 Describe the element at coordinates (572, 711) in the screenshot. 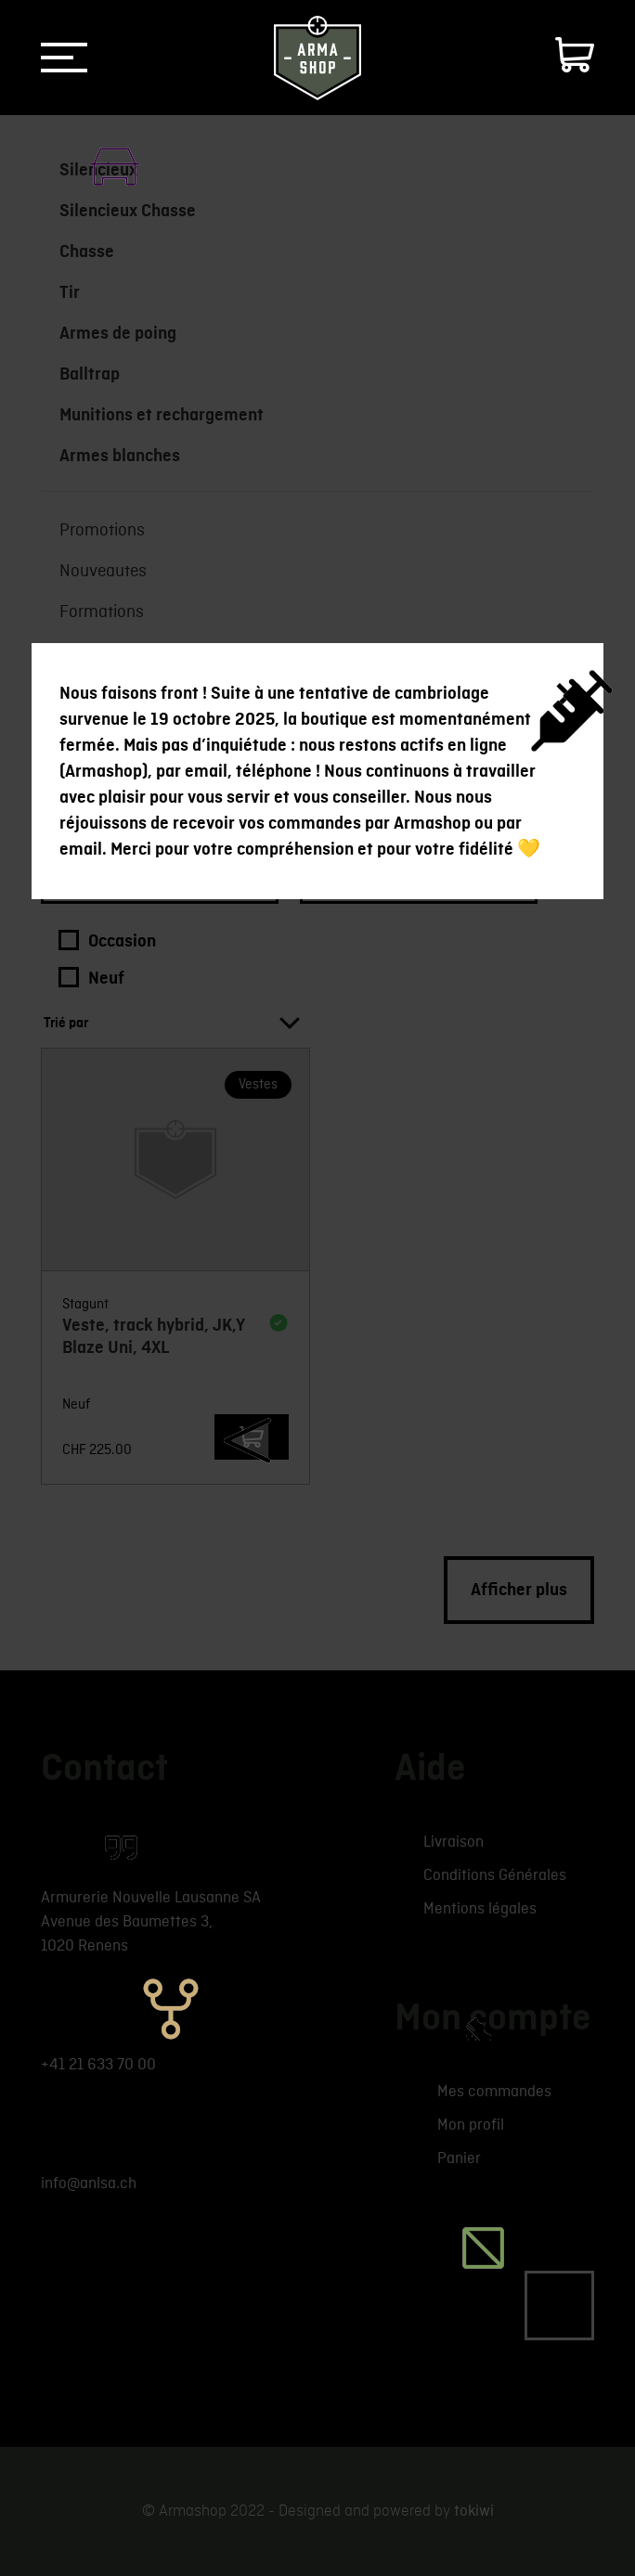

I see `access vaccination or medical records` at that location.